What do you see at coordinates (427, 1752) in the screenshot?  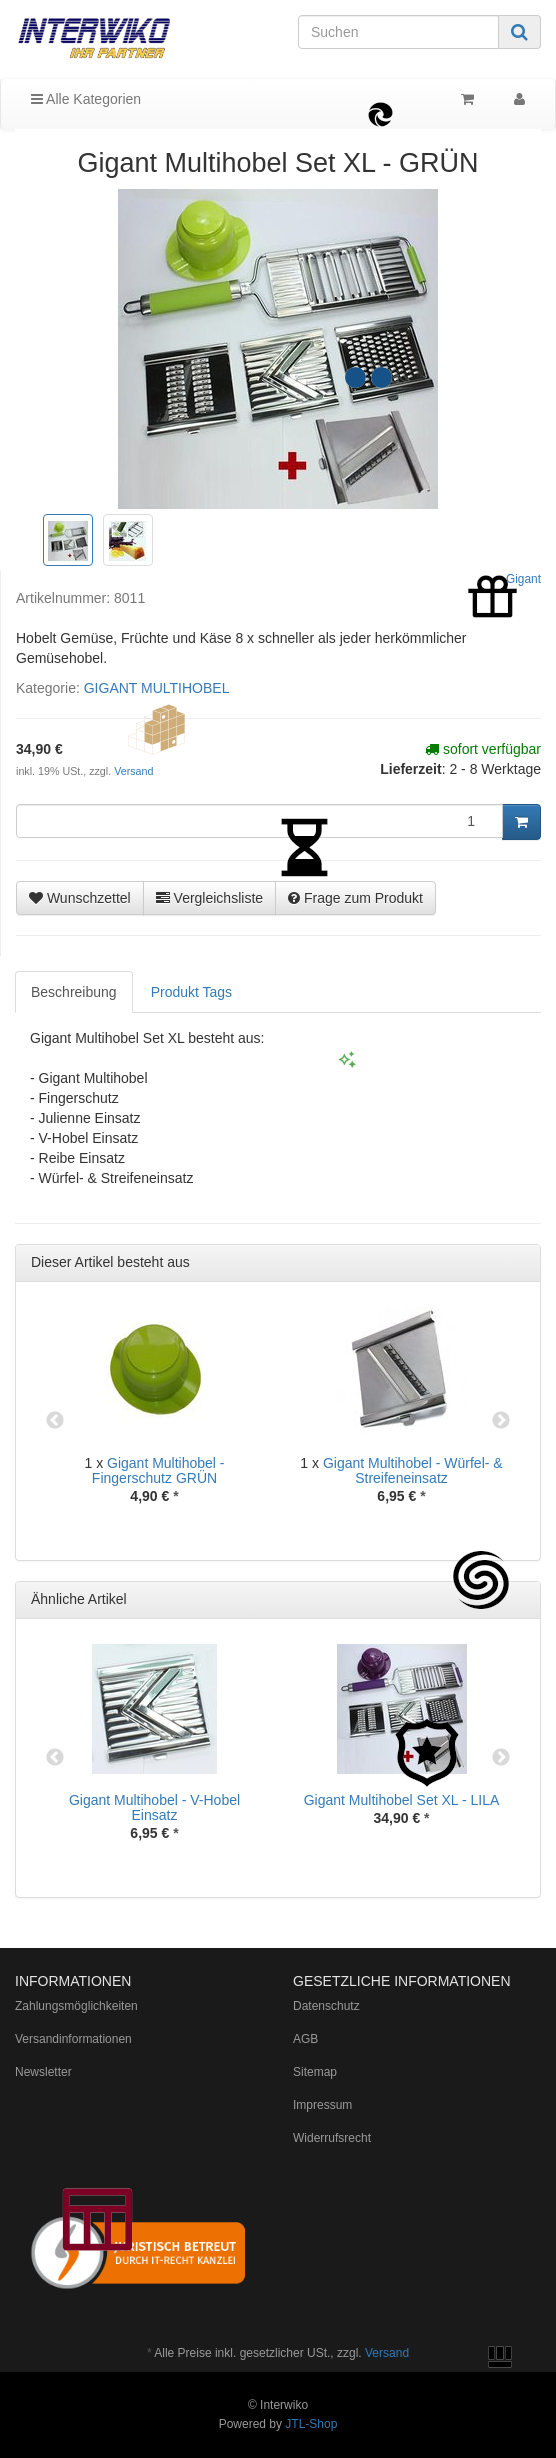 I see `indicates law enforcement or official authority` at bounding box center [427, 1752].